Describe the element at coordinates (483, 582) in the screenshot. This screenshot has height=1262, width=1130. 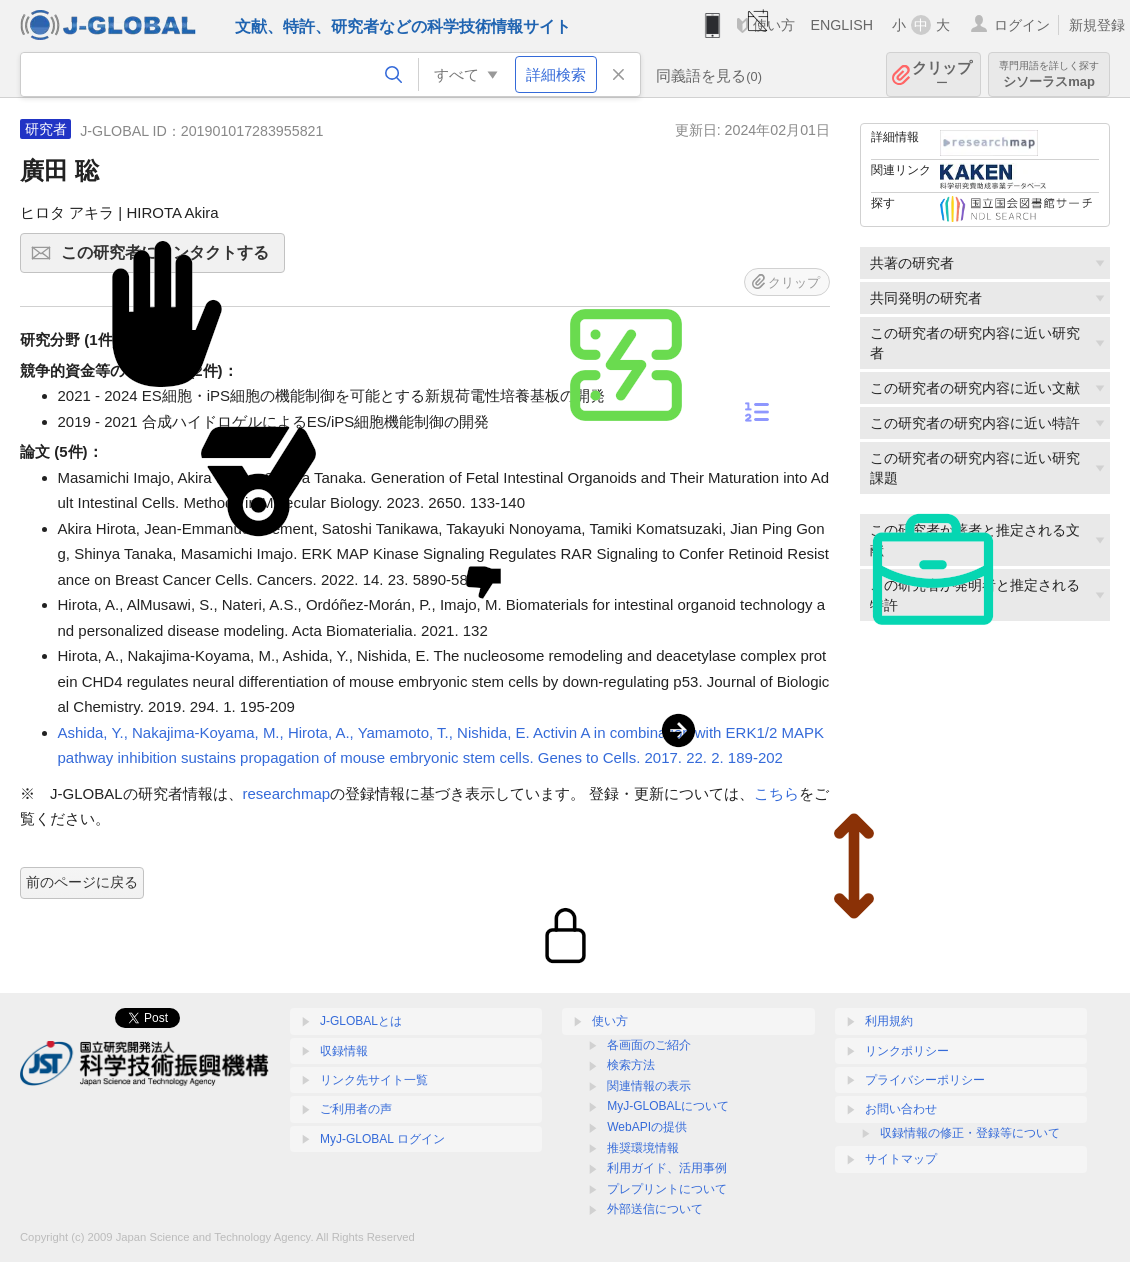
I see `dislike or downvote content` at that location.